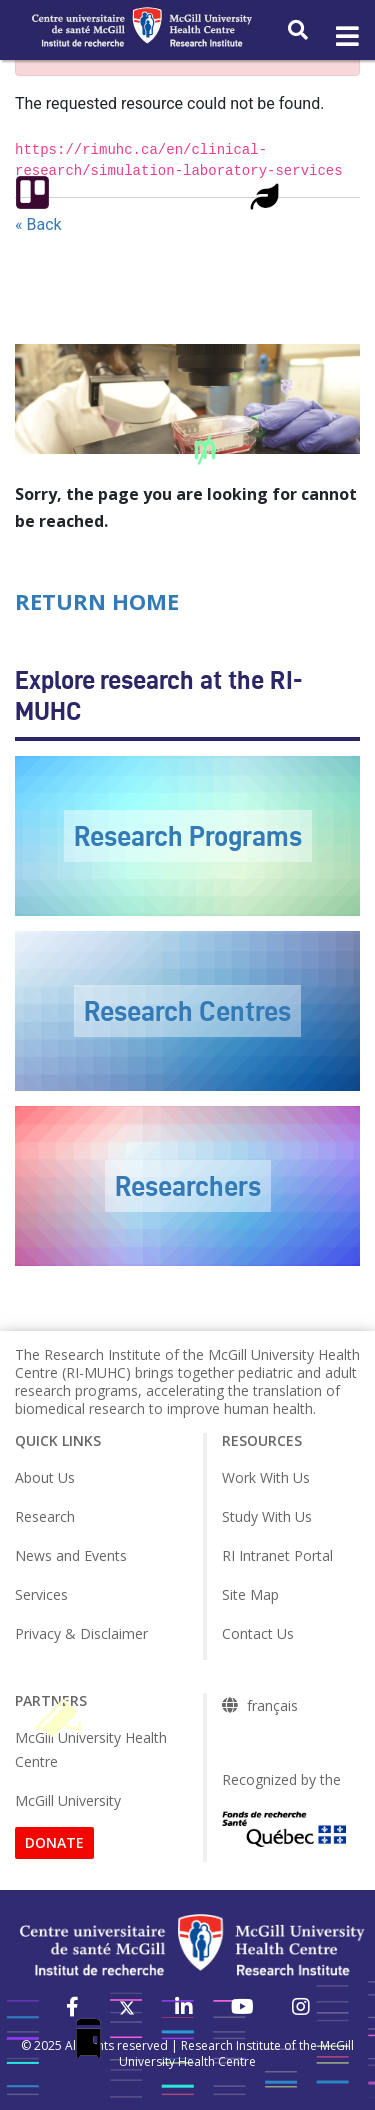  I want to click on open Framer app, so click(286, 386).